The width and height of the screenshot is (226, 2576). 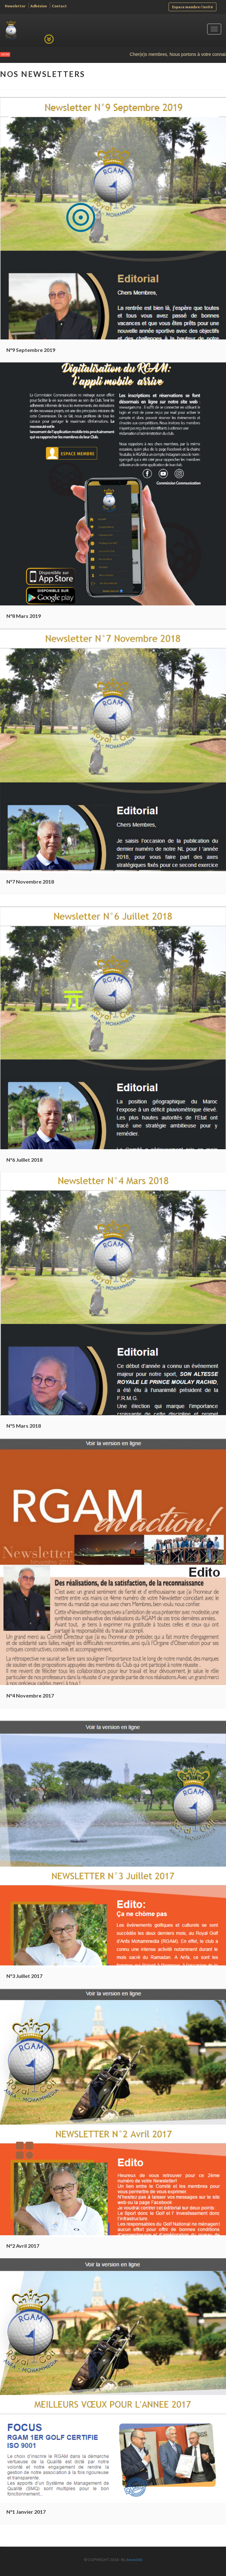 I want to click on scroll down or view more content, so click(x=49, y=39).